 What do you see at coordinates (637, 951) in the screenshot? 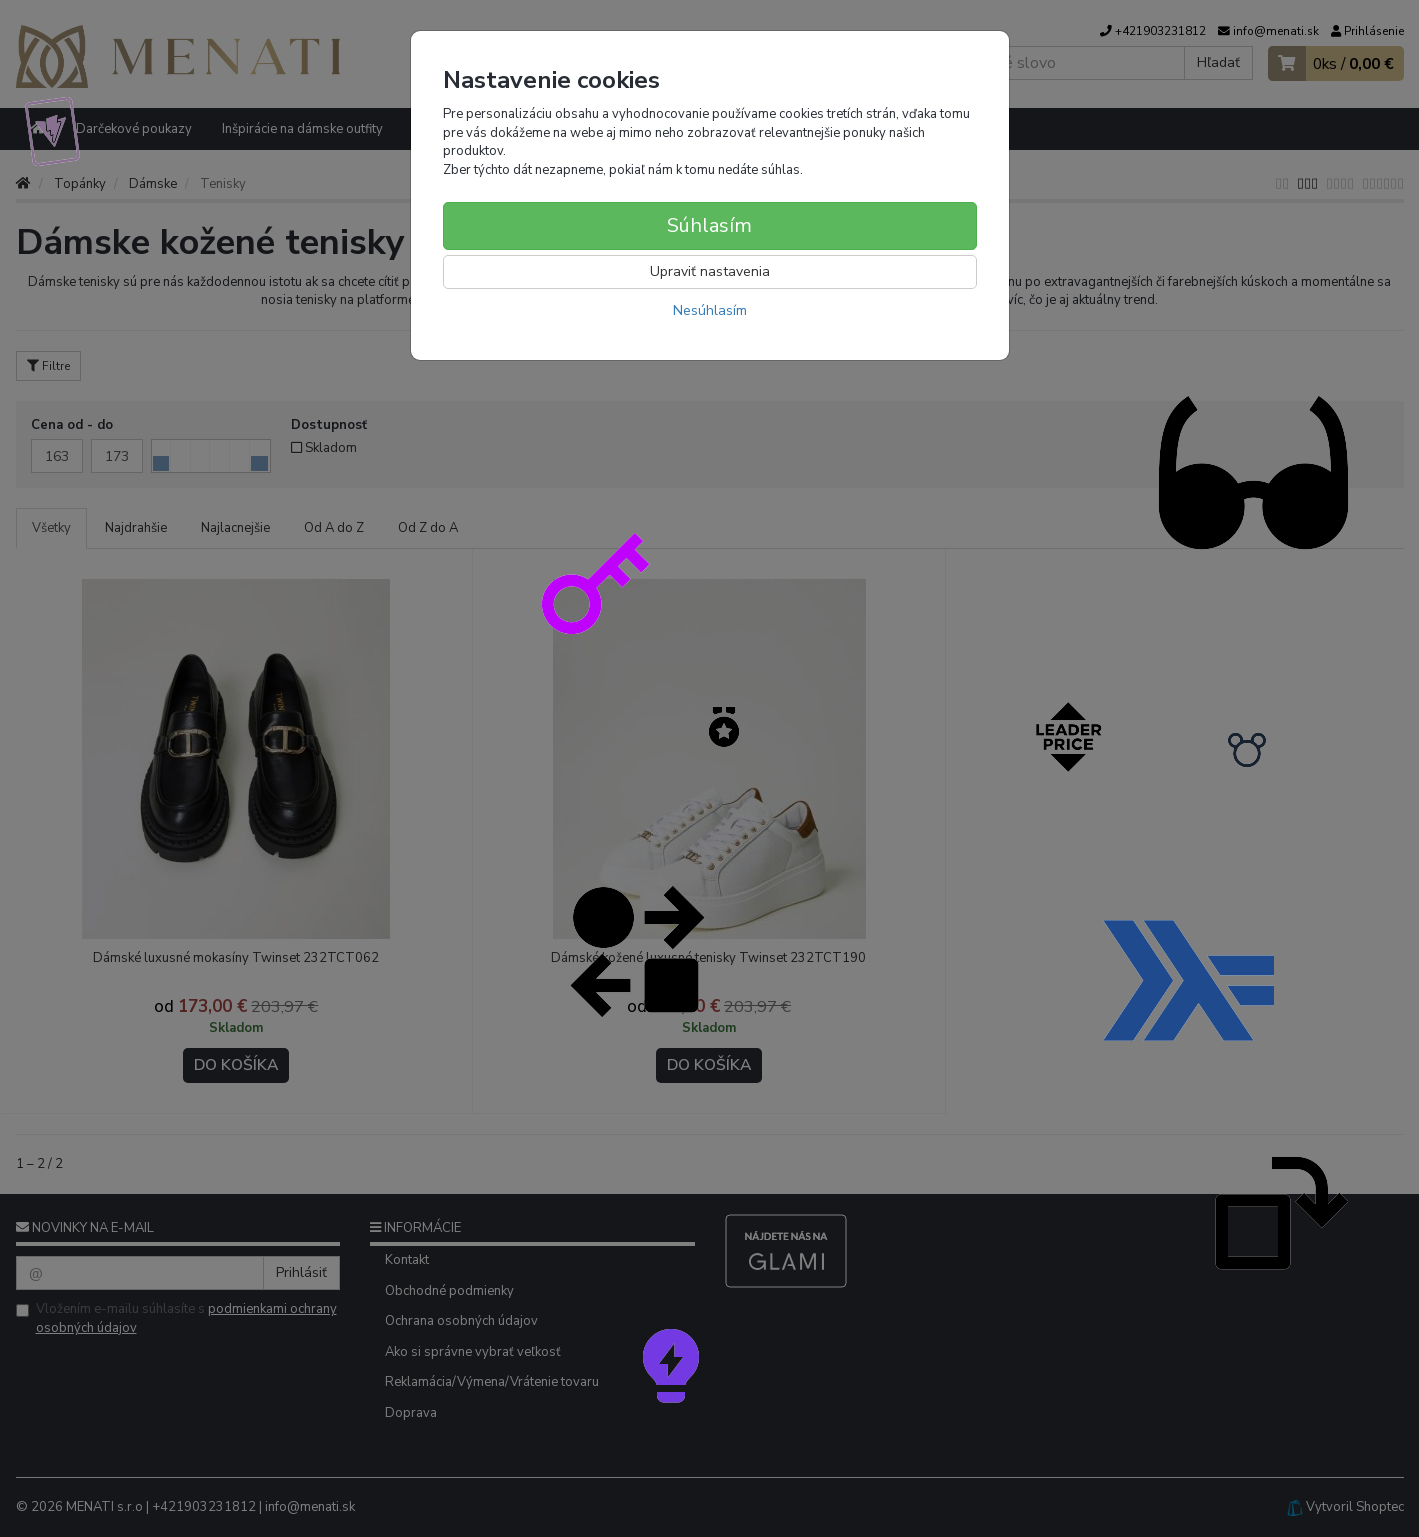
I see `swap or exchange between two items` at bounding box center [637, 951].